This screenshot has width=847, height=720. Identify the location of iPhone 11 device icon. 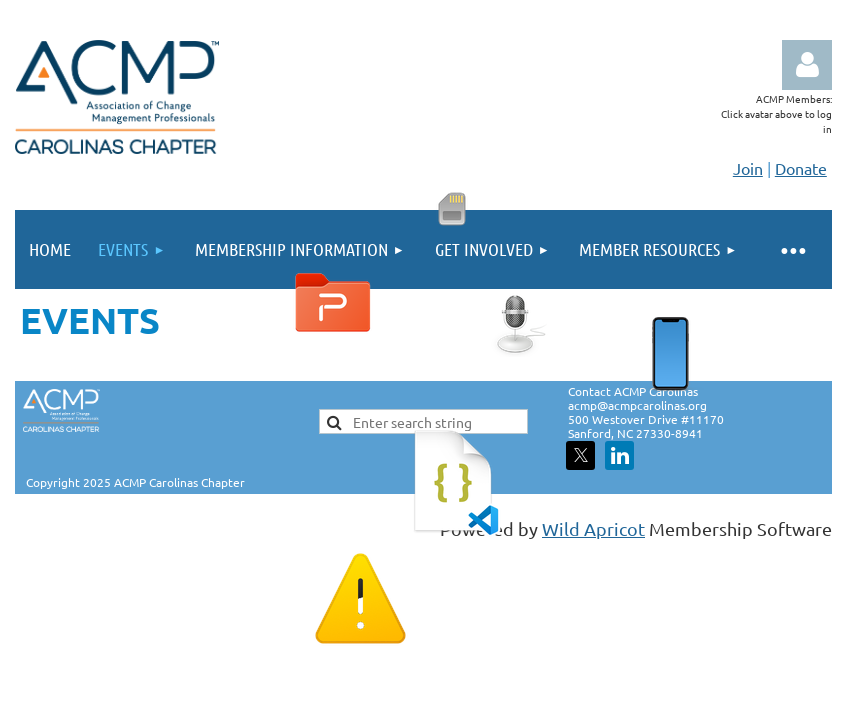
(670, 354).